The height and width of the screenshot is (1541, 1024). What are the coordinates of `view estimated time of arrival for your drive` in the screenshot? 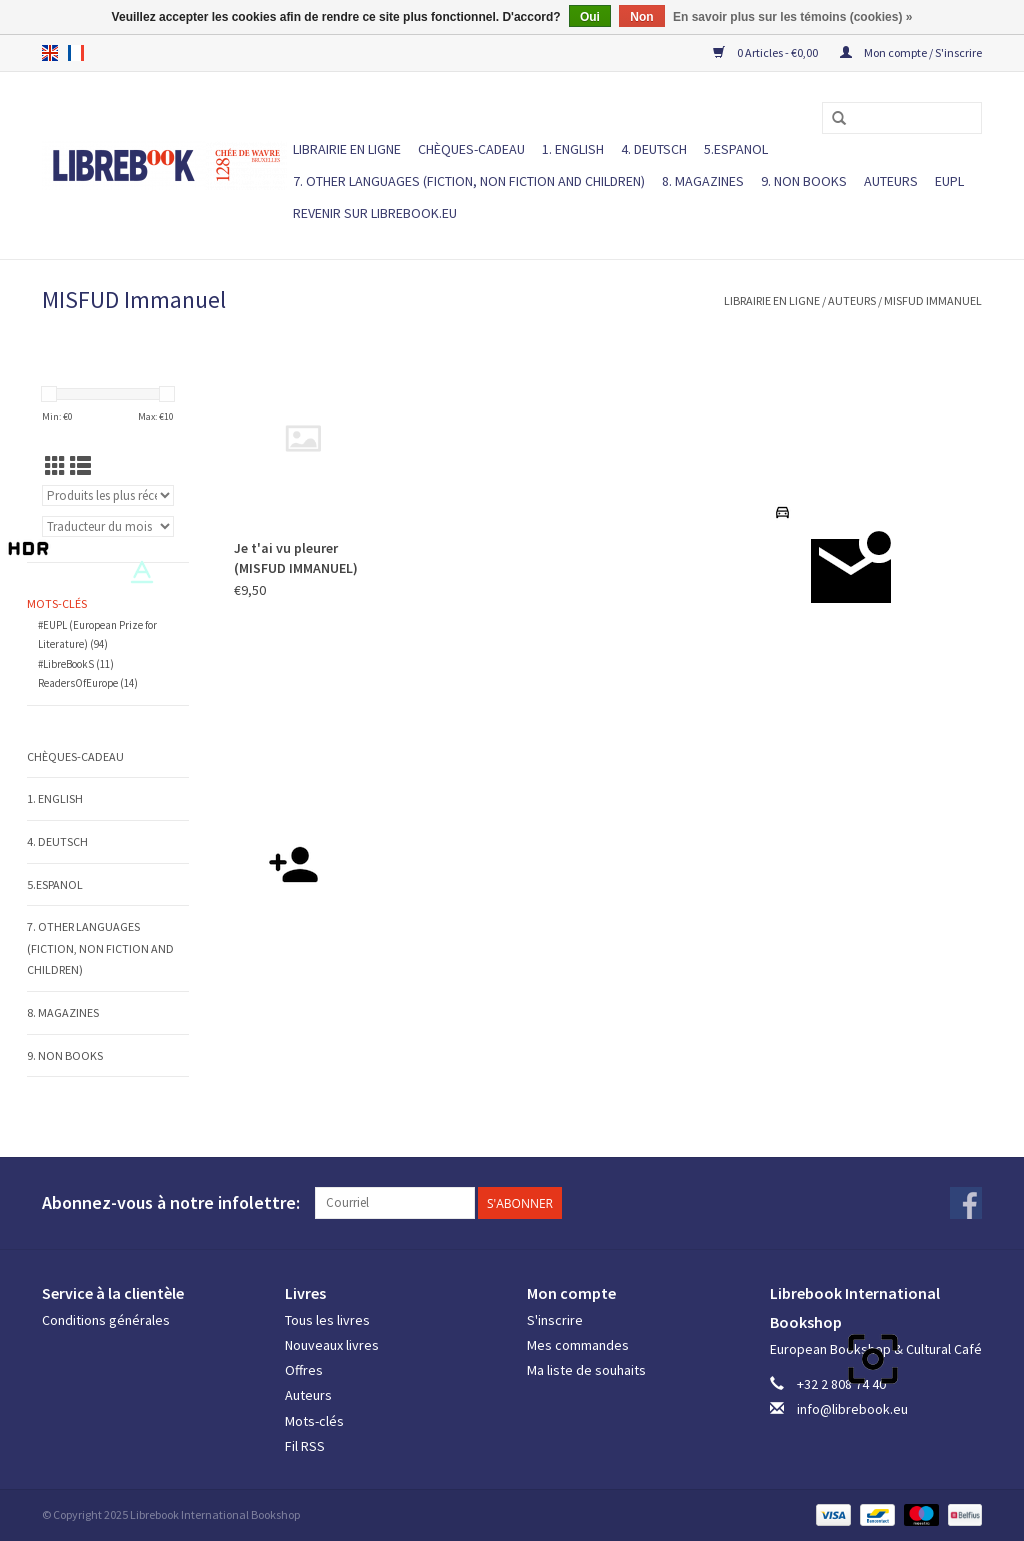 It's located at (782, 512).